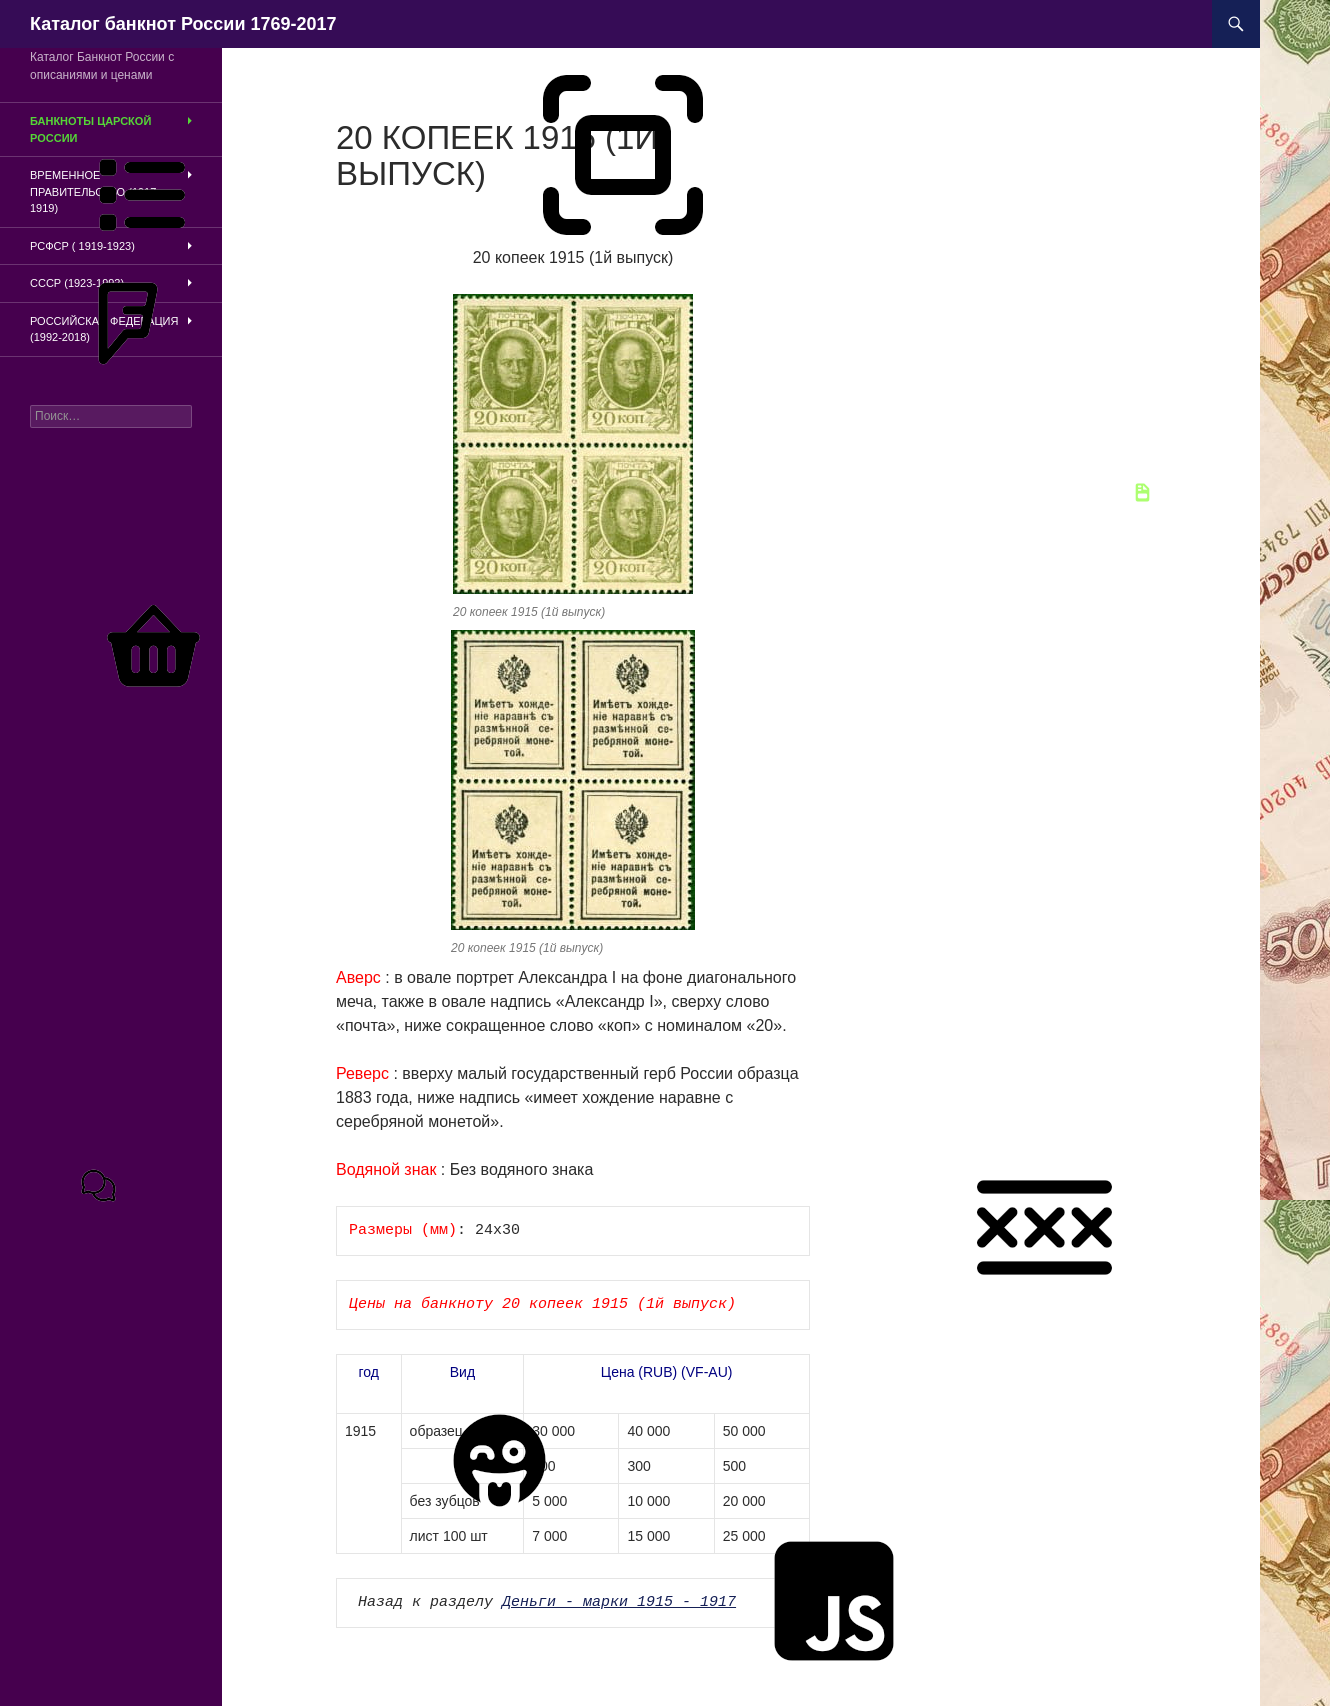 The image size is (1330, 1706). What do you see at coordinates (1142, 492) in the screenshot?
I see `view invoice or billing document` at bounding box center [1142, 492].